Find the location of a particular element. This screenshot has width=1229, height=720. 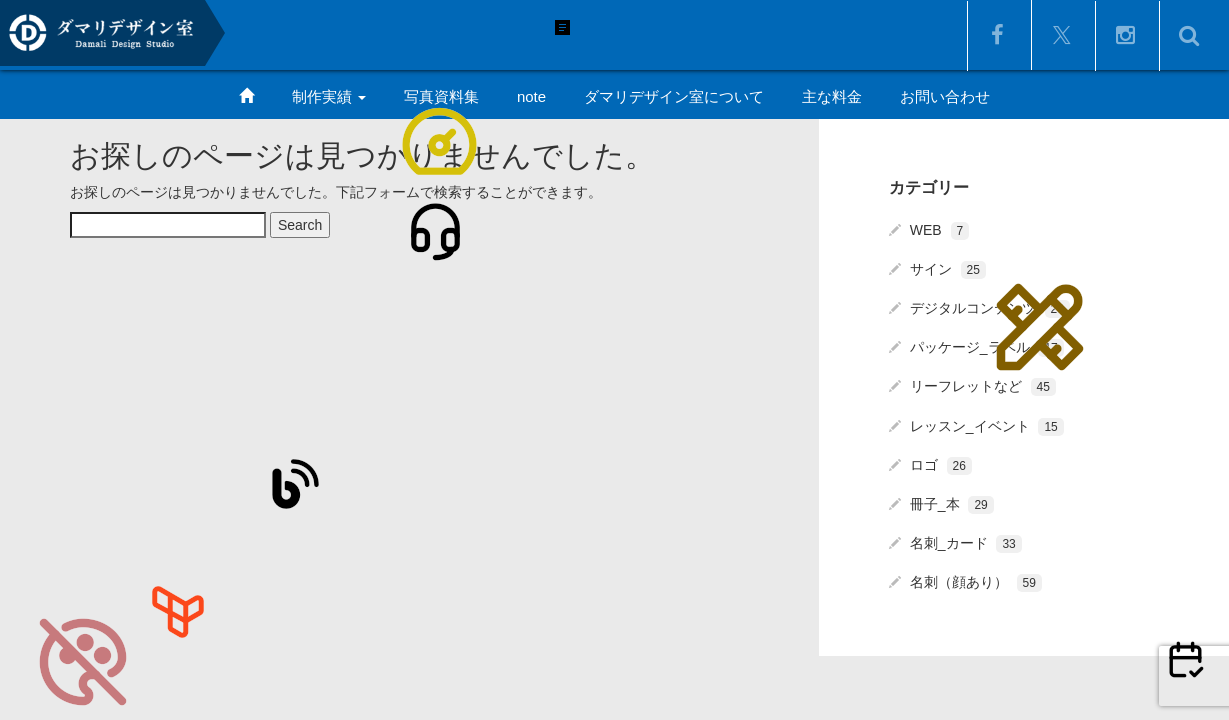

confirm or complete a scheduled event is located at coordinates (1185, 659).